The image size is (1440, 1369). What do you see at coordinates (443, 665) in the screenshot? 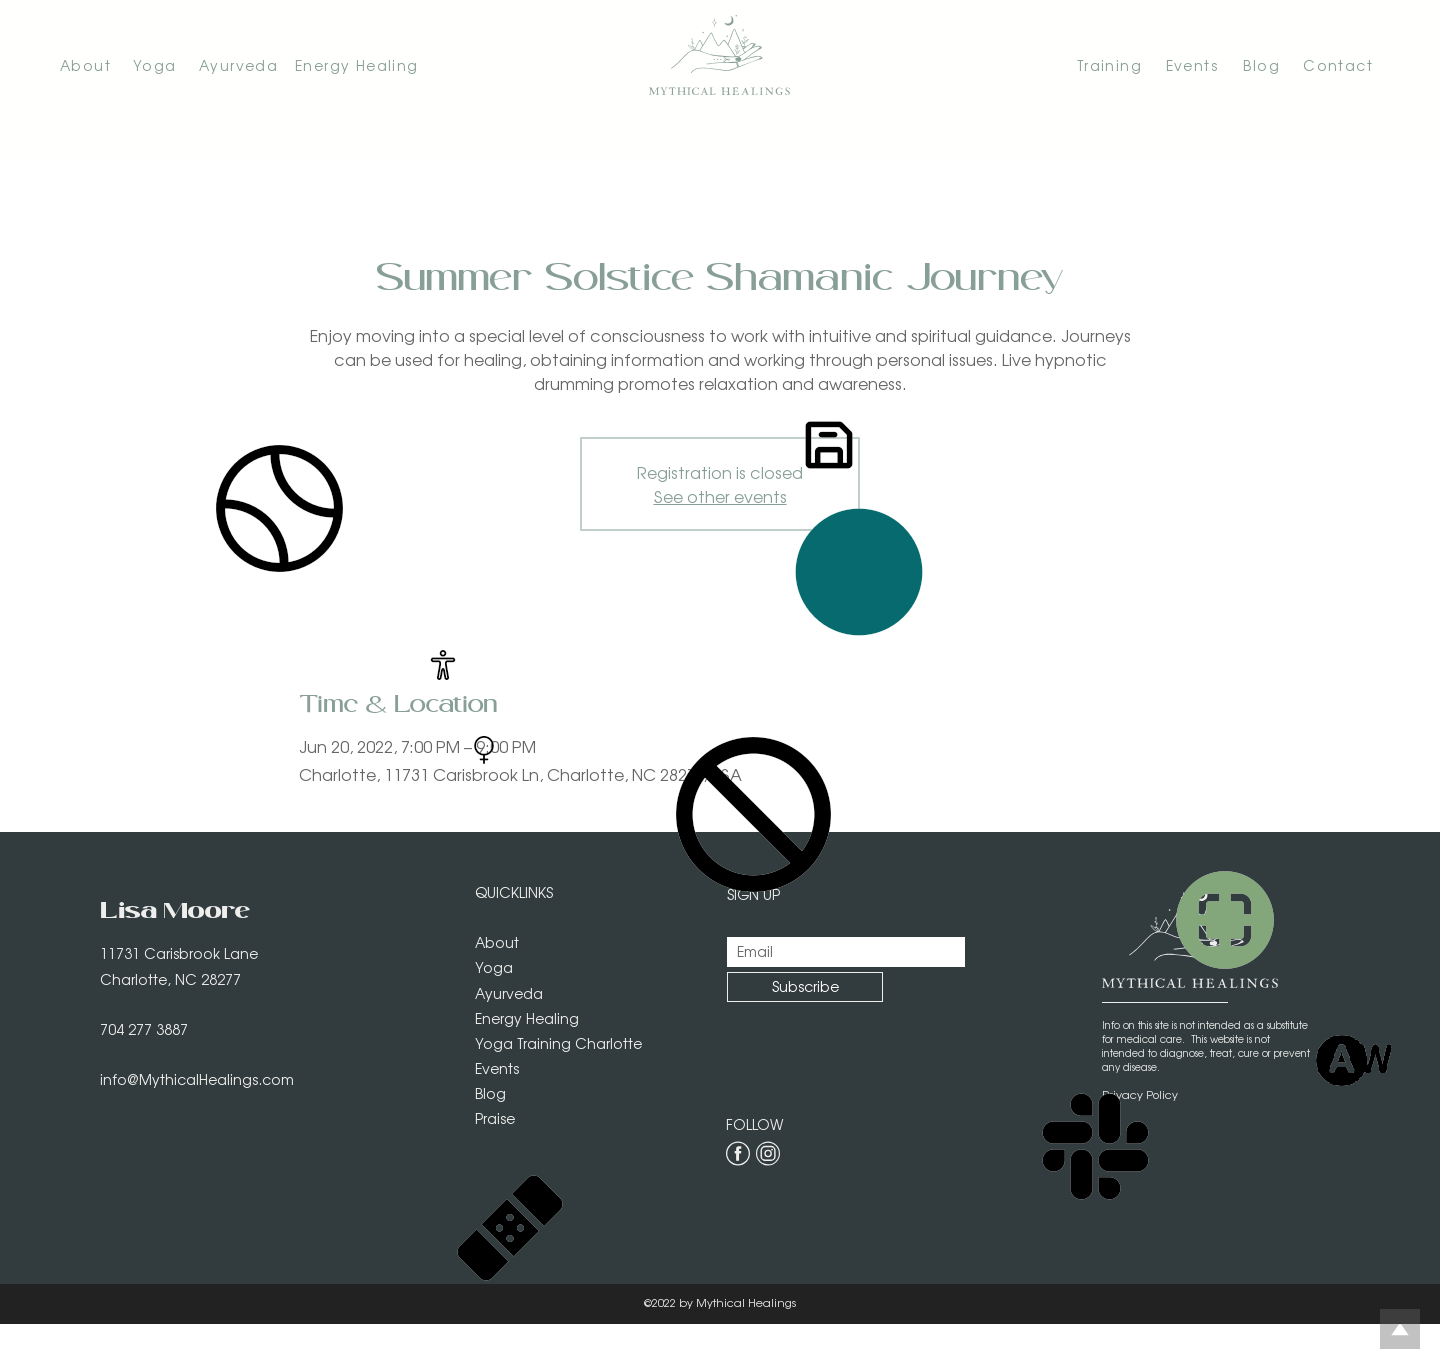
I see `access accessibility settings` at bounding box center [443, 665].